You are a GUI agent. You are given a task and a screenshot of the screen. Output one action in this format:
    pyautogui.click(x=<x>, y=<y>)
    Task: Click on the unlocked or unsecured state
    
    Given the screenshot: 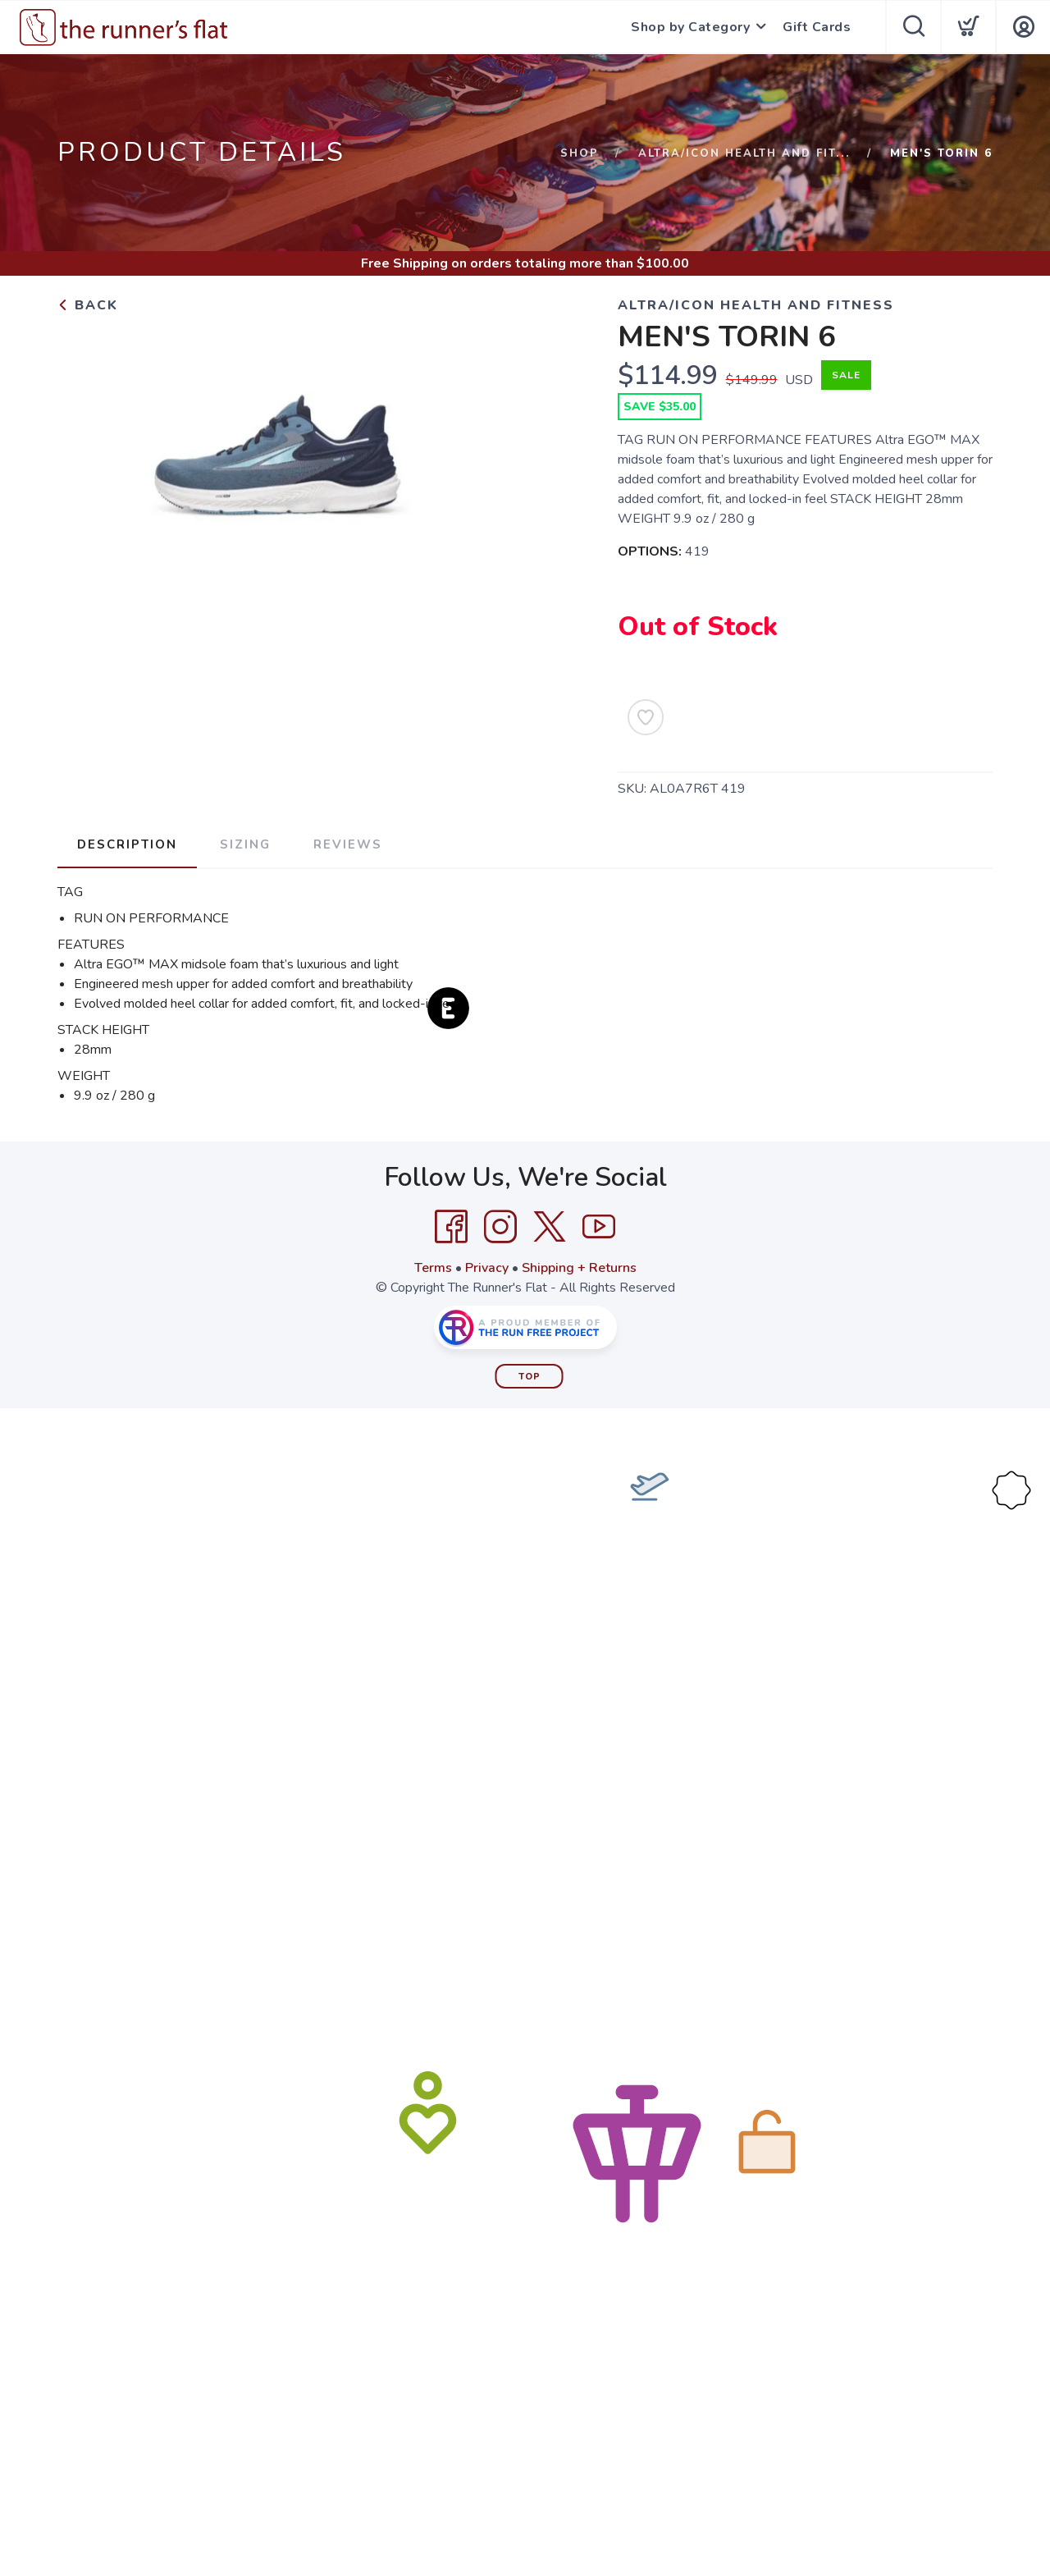 What is the action you would take?
    pyautogui.click(x=767, y=2145)
    